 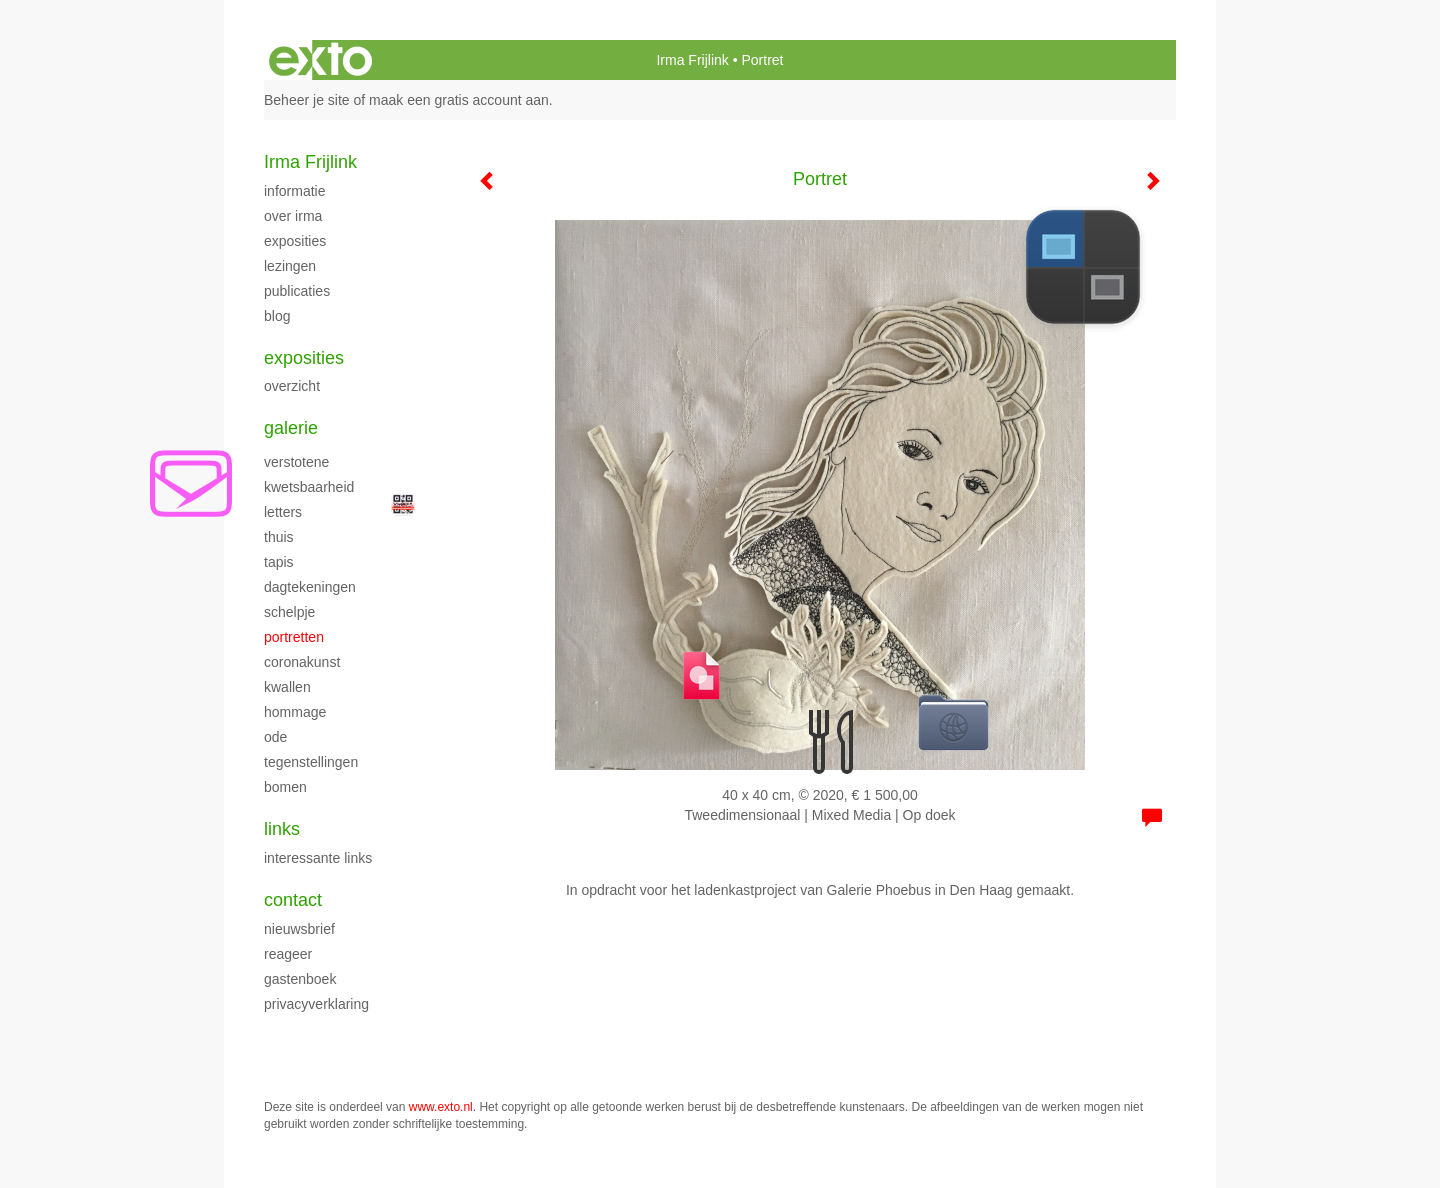 I want to click on access virtual desktop preferences, so click(x=1083, y=269).